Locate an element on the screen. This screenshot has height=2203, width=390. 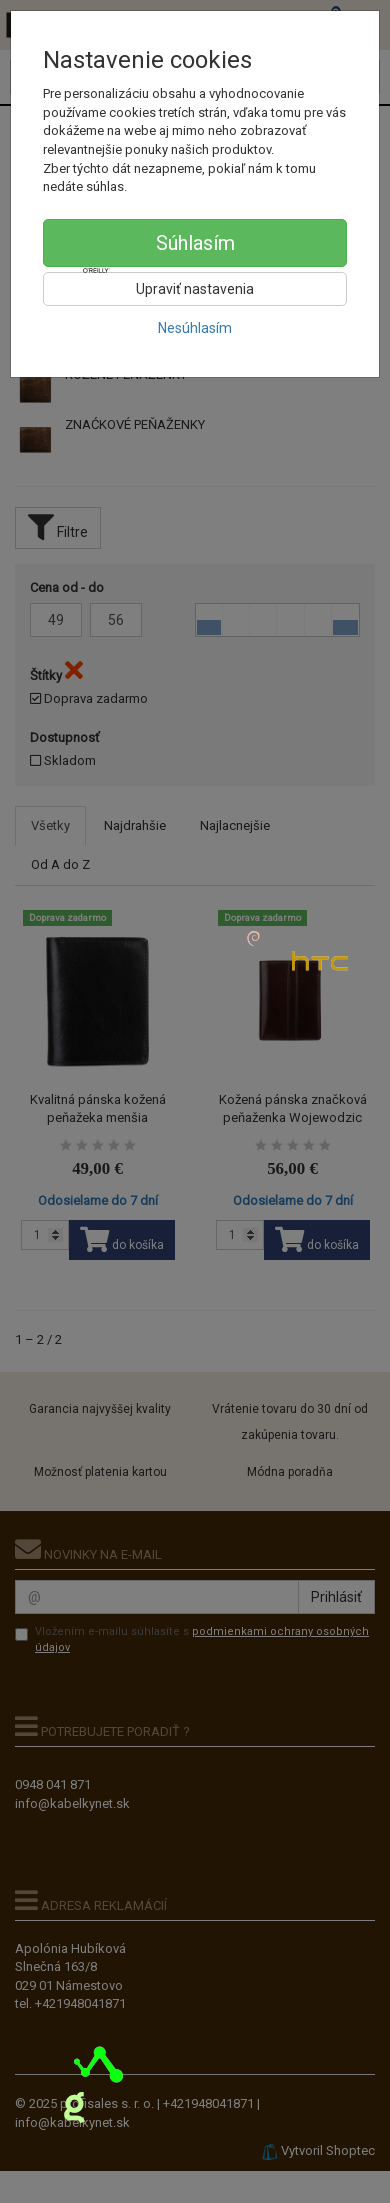
visit o'reilly learning platform is located at coordinates (96, 270).